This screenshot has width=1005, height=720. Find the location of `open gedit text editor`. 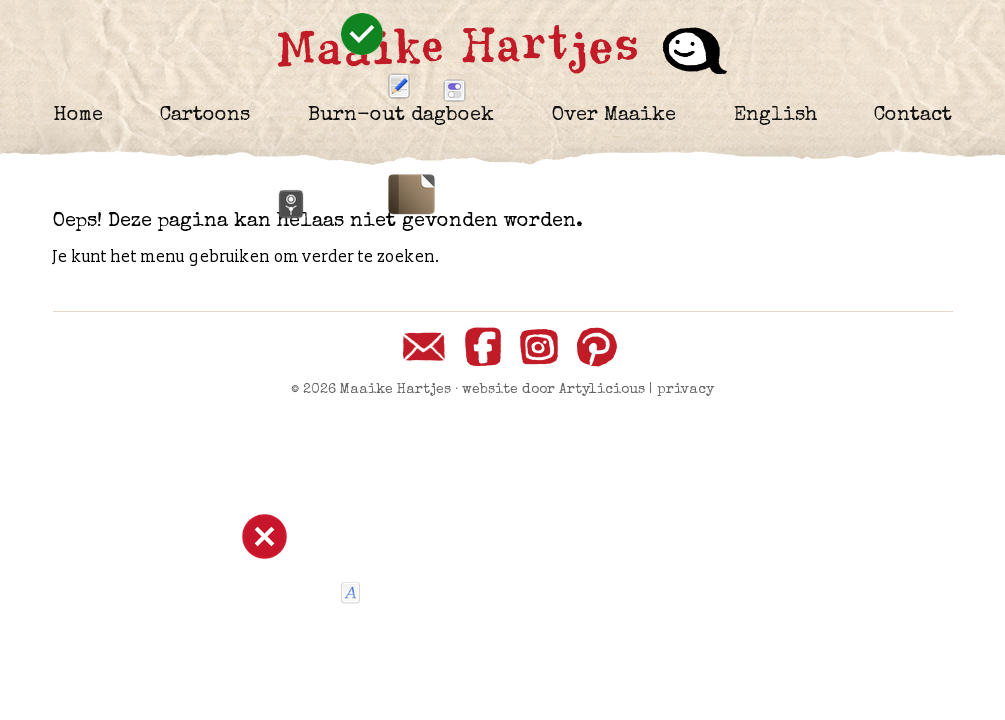

open gedit text editor is located at coordinates (399, 86).